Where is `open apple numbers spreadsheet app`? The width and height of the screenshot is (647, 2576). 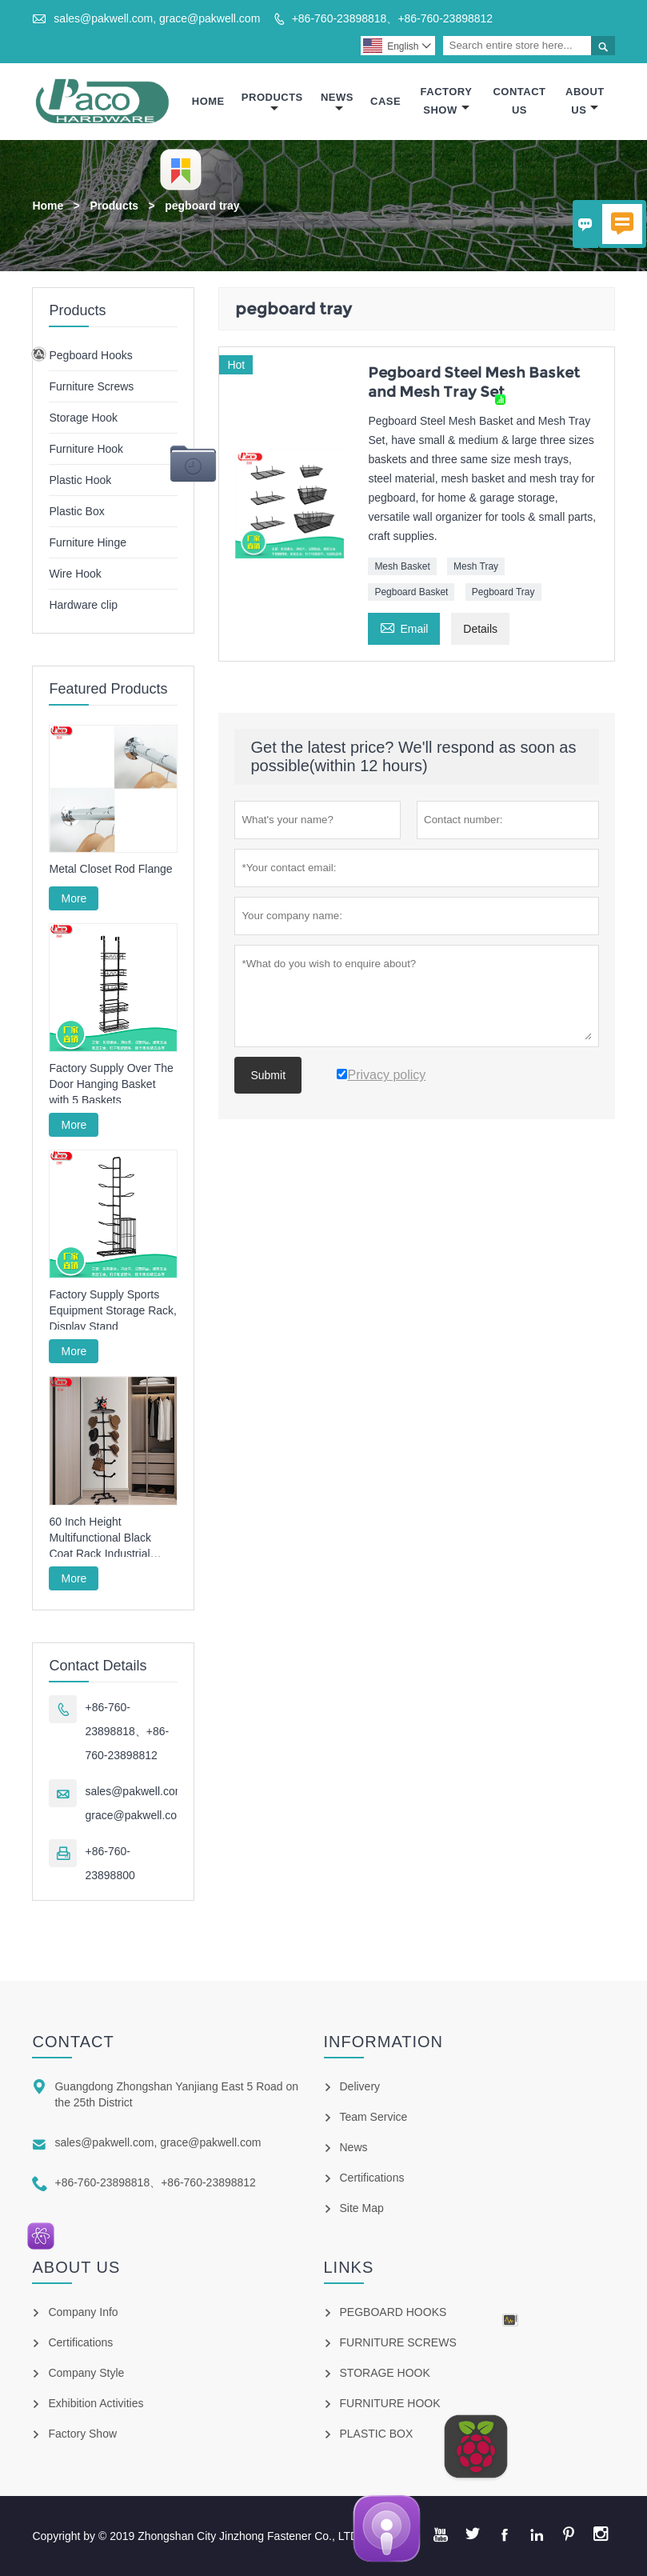
open apple numbers spreadsheet app is located at coordinates (500, 399).